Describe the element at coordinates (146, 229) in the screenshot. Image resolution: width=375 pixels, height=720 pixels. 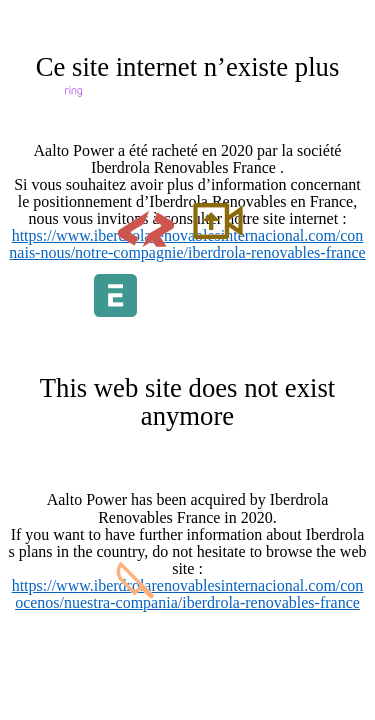
I see `visit codersrank profile or website` at that location.